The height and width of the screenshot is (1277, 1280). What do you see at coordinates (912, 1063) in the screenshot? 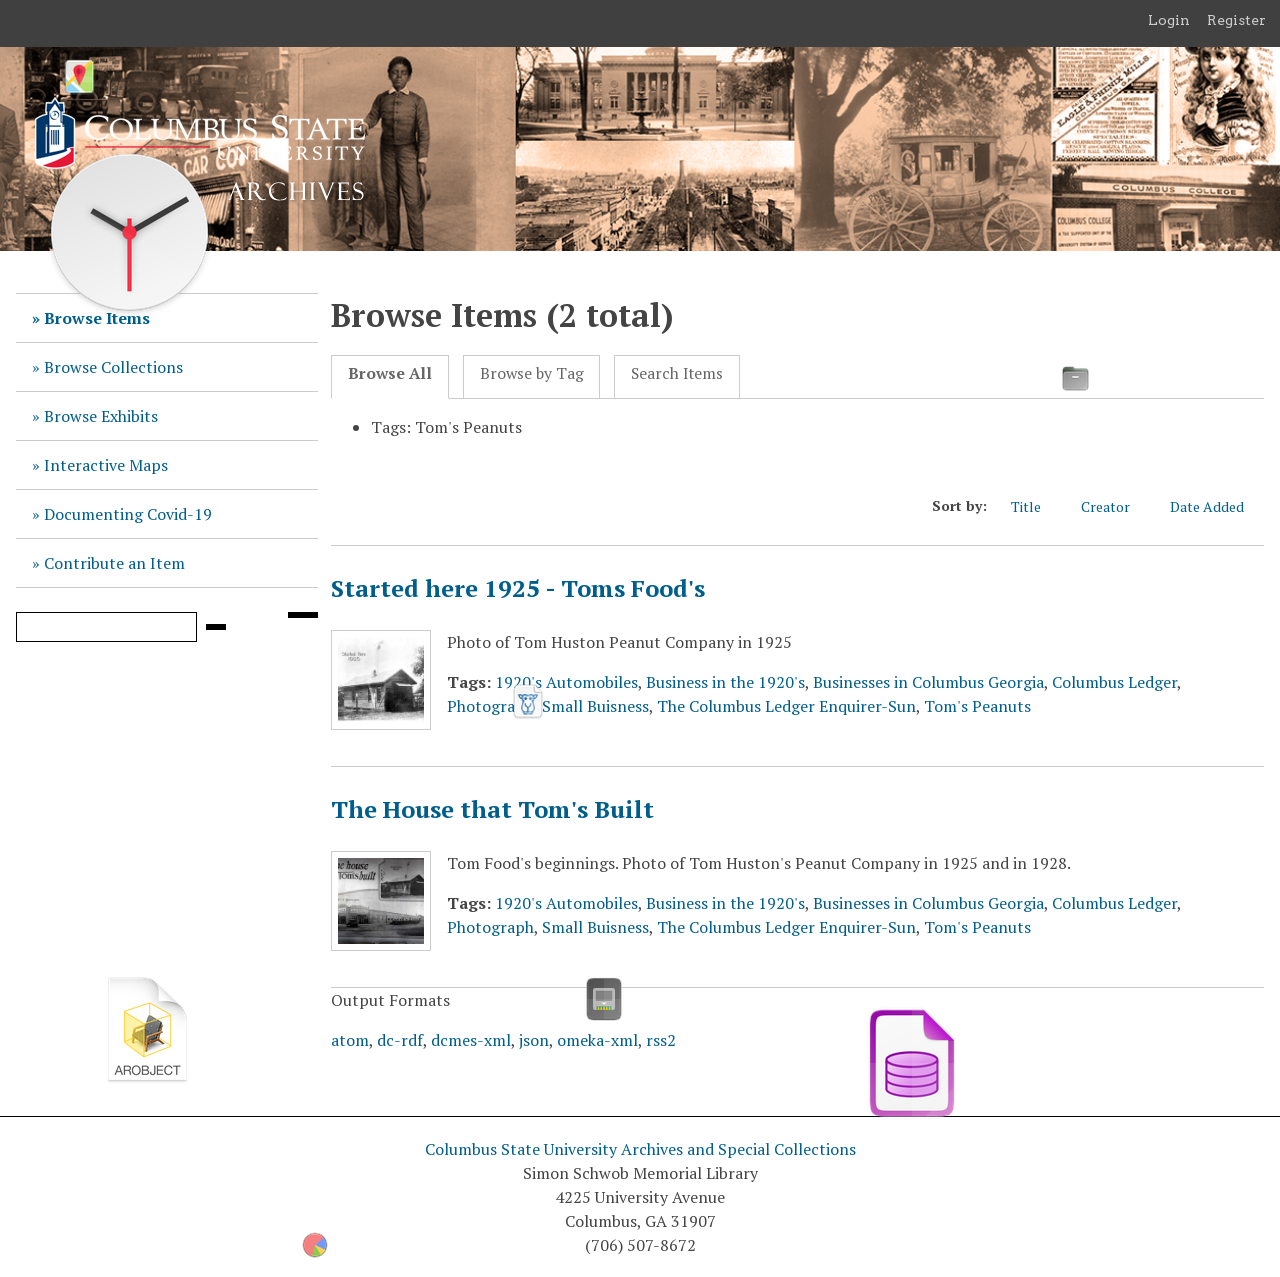
I see `libreoffice base database file` at bounding box center [912, 1063].